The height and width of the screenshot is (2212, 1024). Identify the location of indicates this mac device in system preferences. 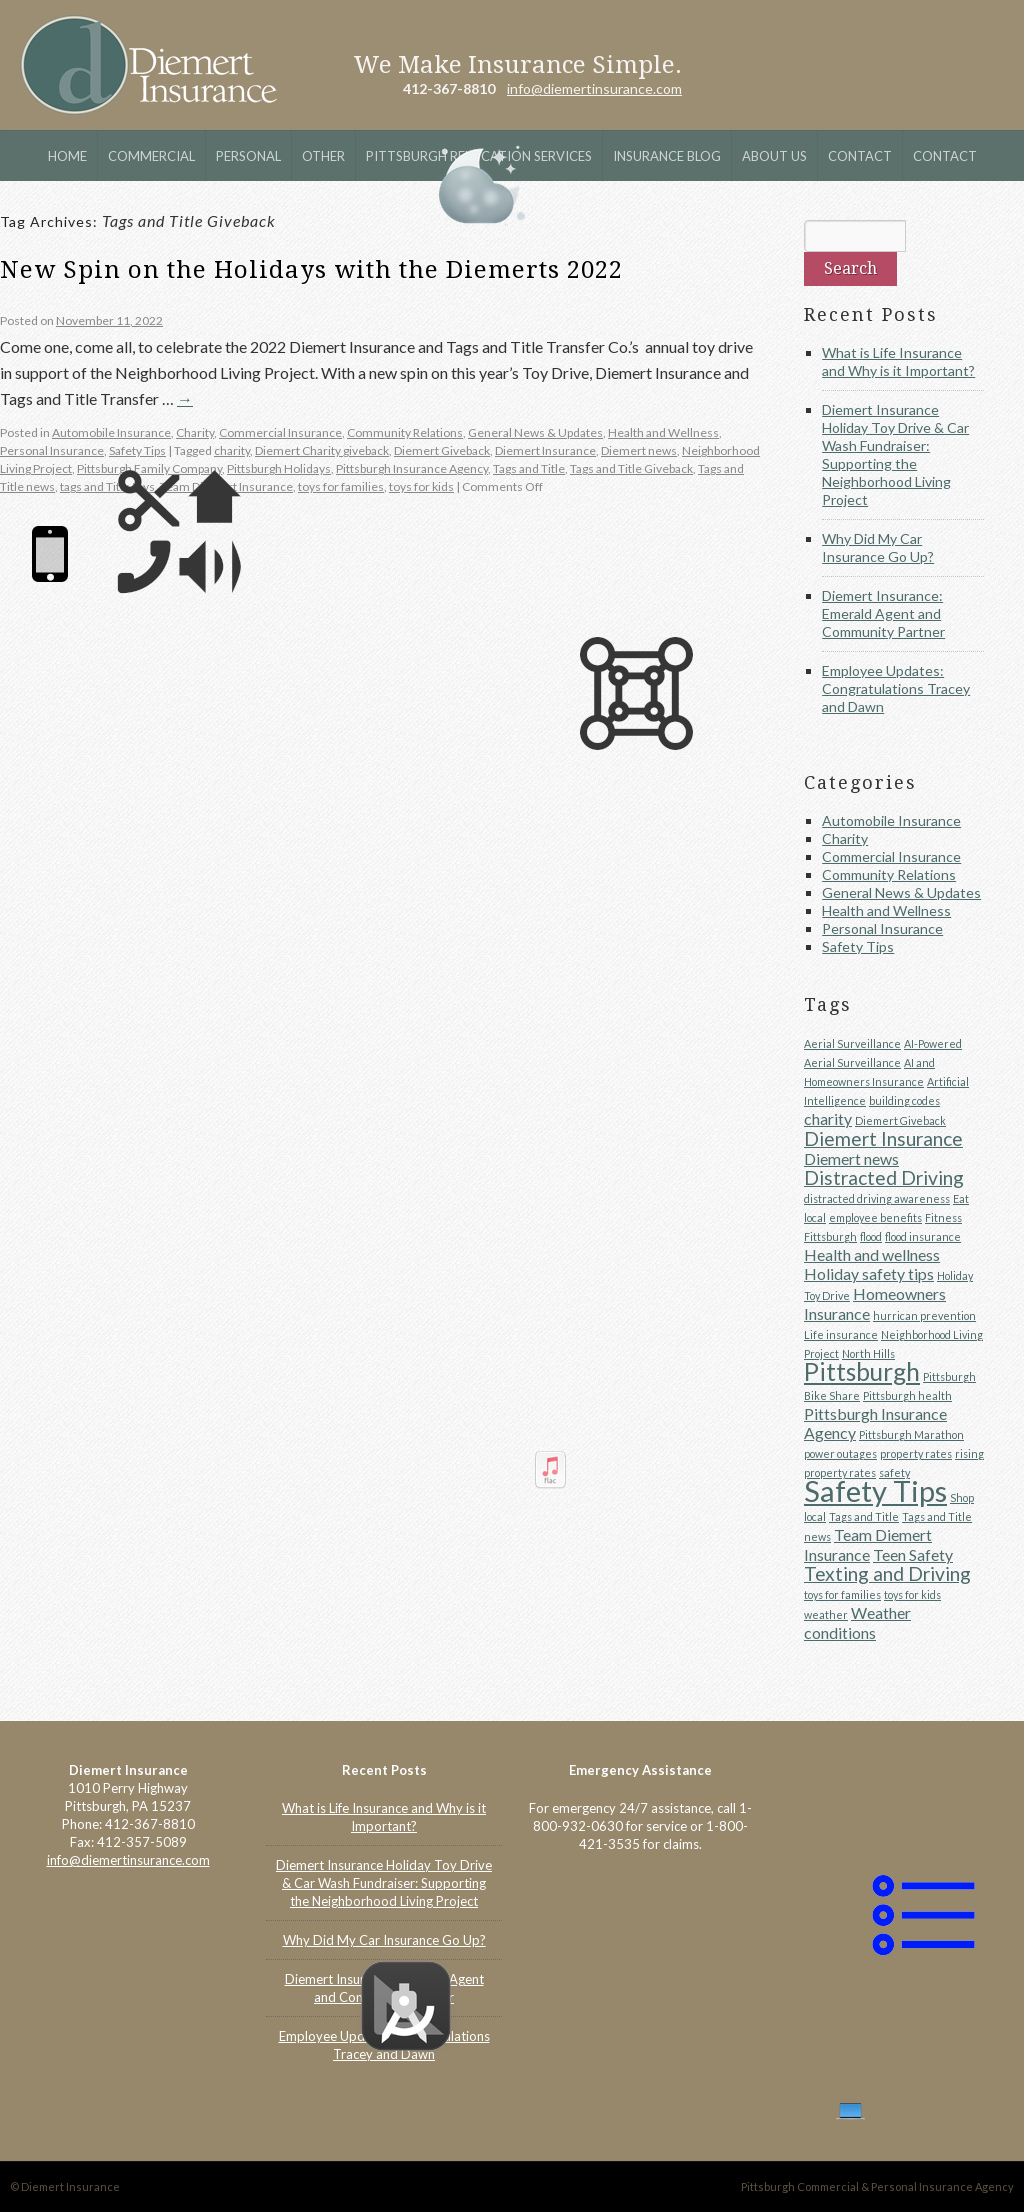
(850, 2110).